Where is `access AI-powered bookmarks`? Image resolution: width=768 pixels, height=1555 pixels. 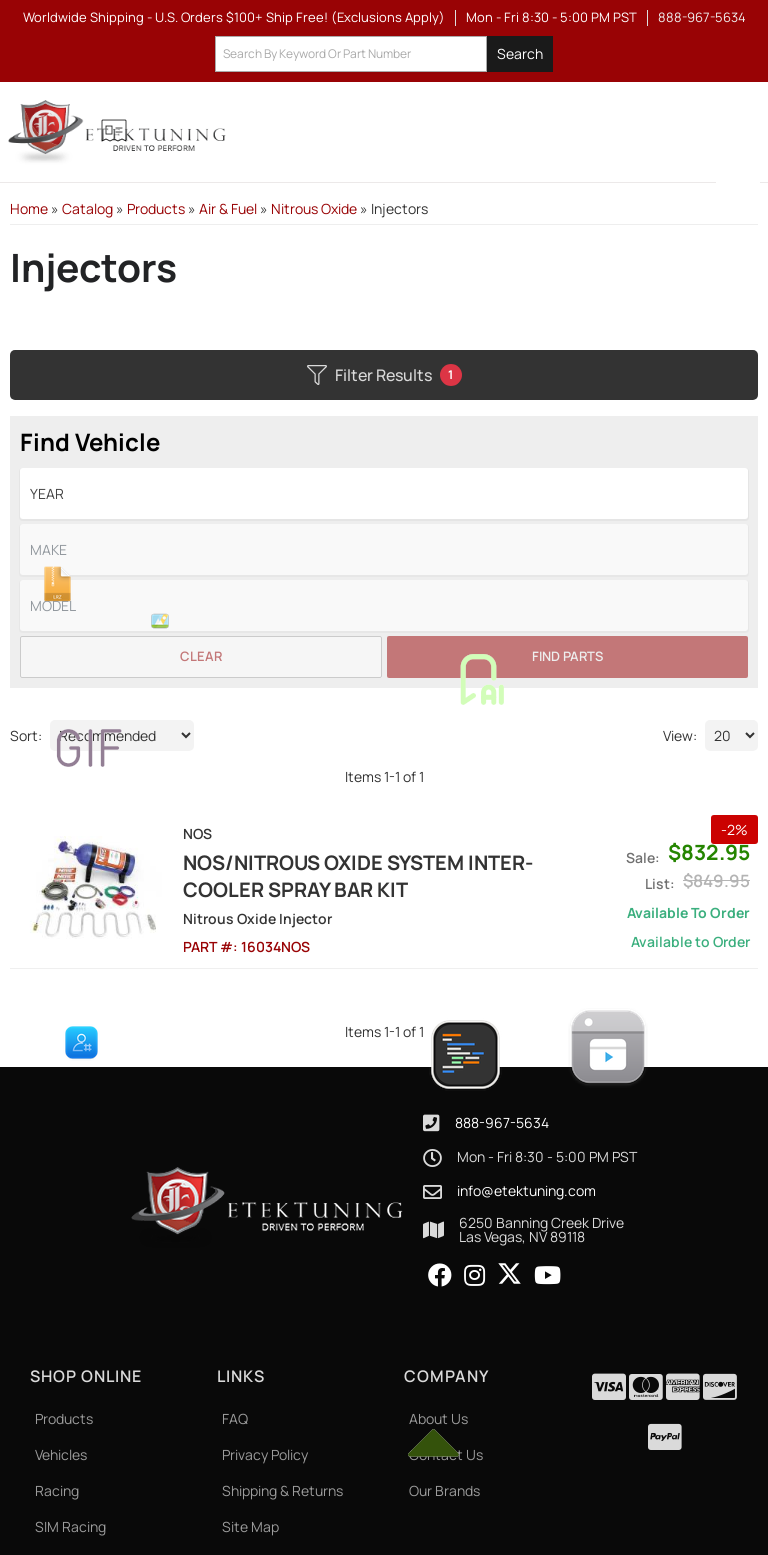
access AI-powered bookmarks is located at coordinates (478, 679).